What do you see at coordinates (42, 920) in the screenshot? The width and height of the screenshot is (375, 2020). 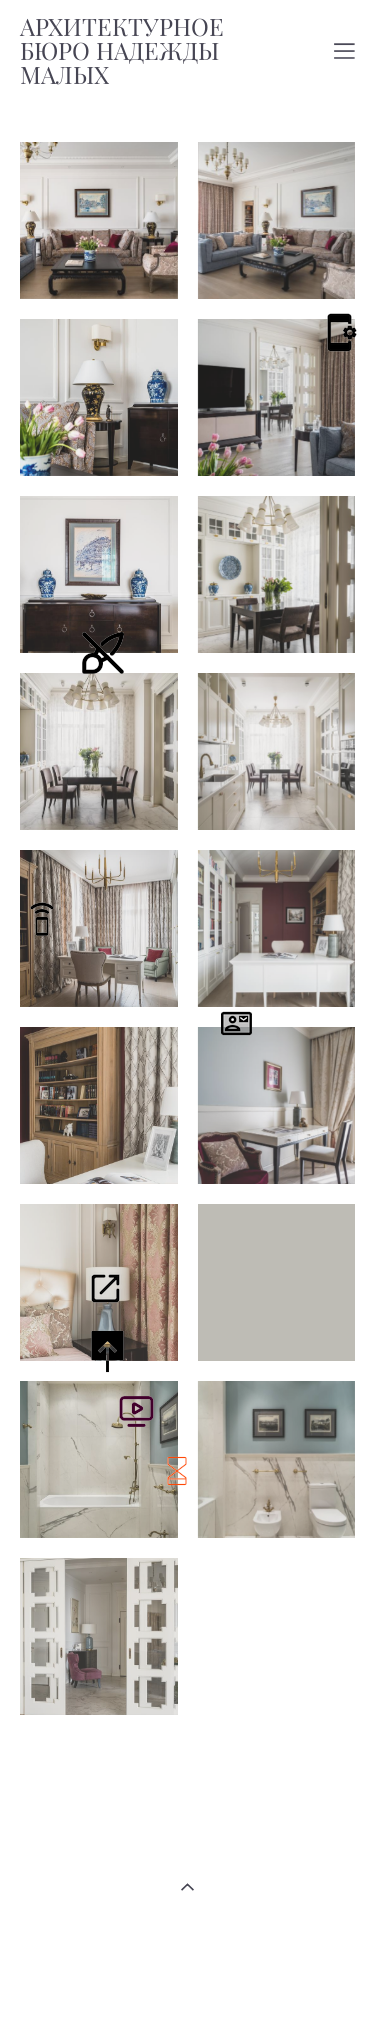 I see `enable speakerphone during a call` at bounding box center [42, 920].